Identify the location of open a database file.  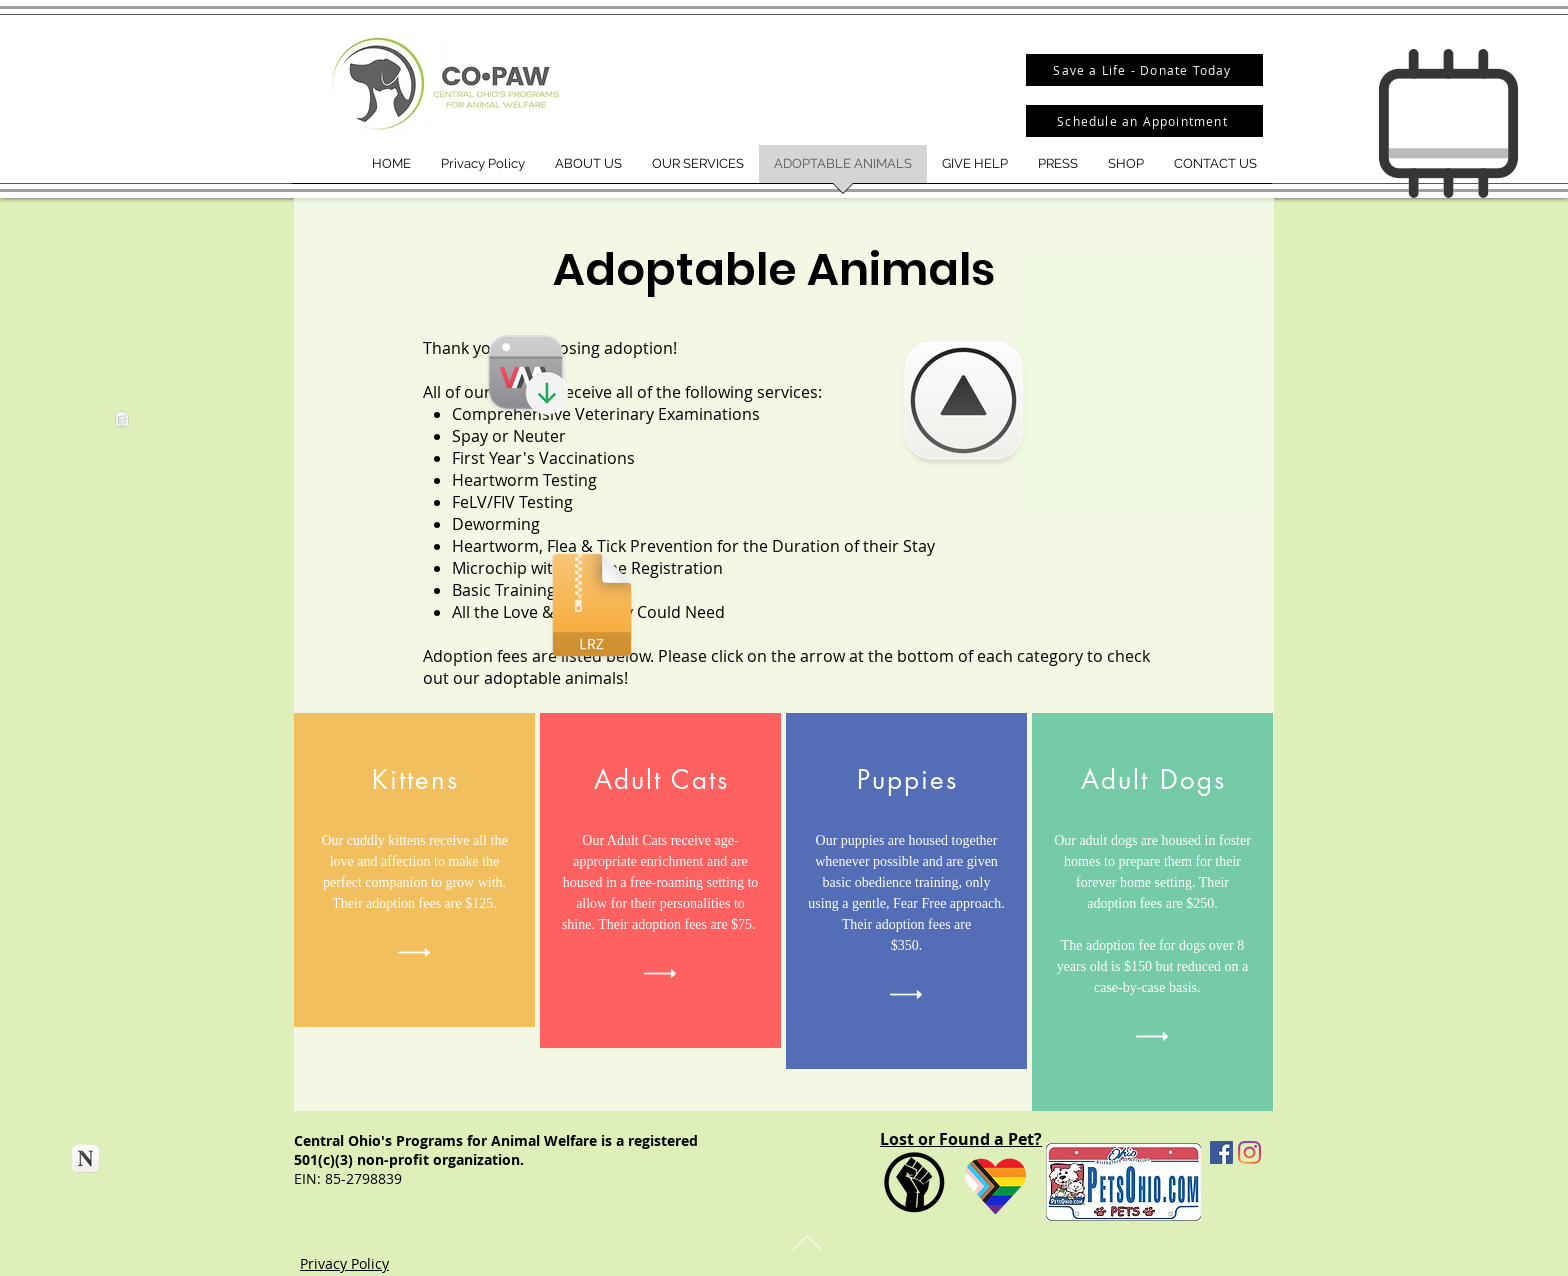
(122, 419).